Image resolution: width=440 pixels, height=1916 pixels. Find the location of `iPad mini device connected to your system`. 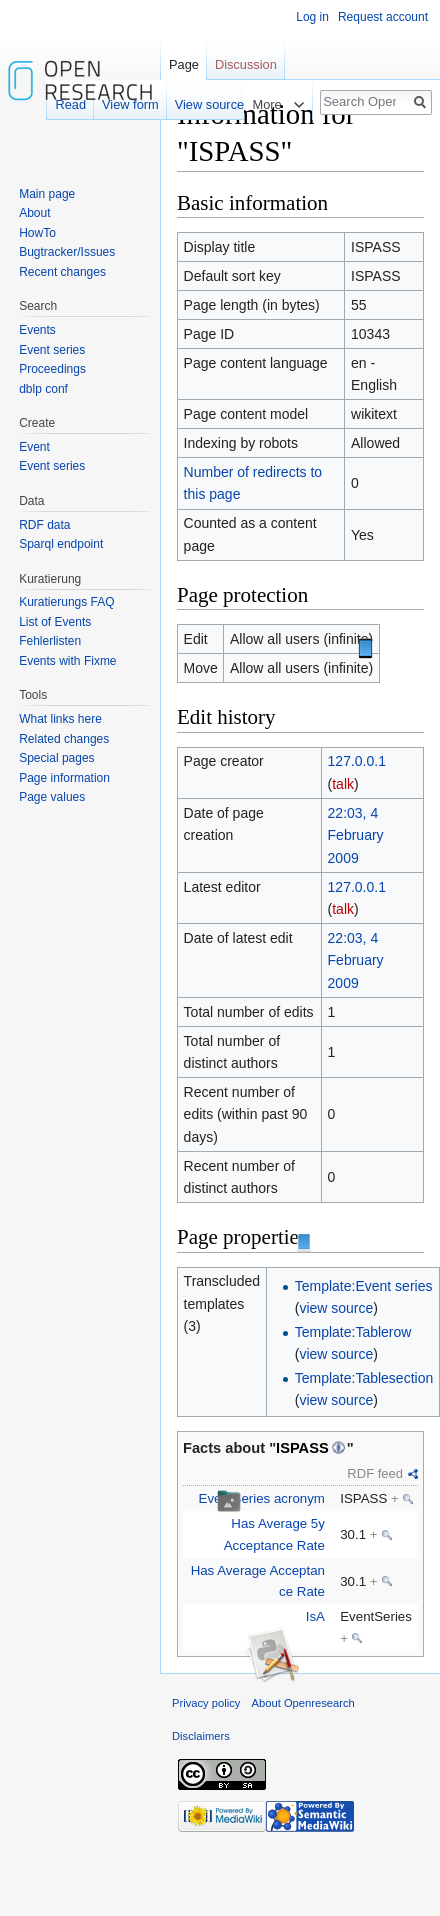

iPad mini device connected to your system is located at coordinates (365, 646).